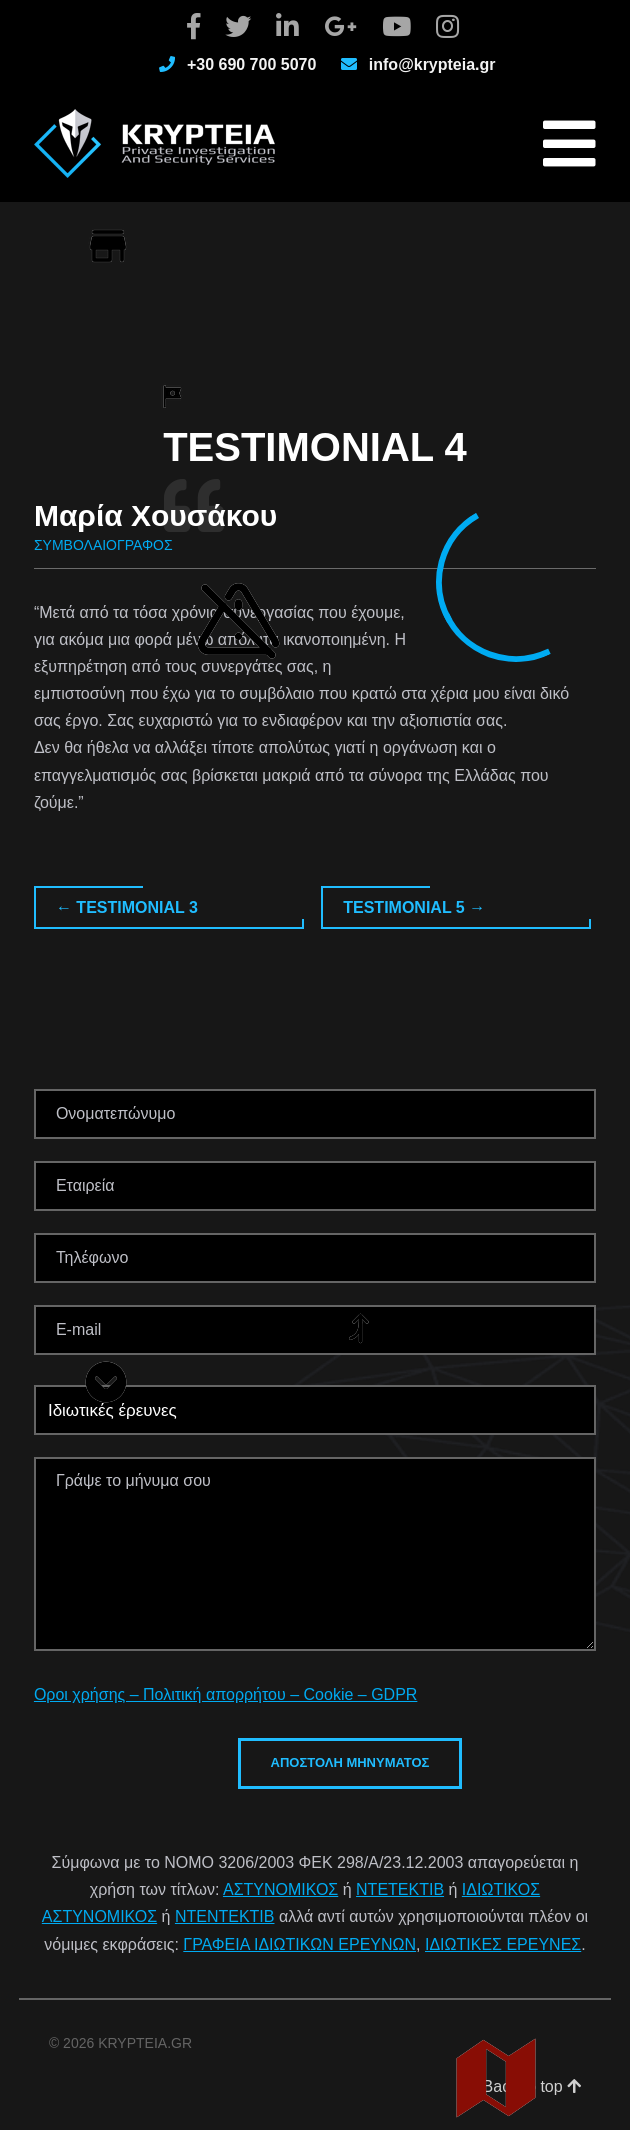 Image resolution: width=630 pixels, height=2130 pixels. What do you see at coordinates (238, 621) in the screenshot?
I see `dismiss or disable warning notifications` at bounding box center [238, 621].